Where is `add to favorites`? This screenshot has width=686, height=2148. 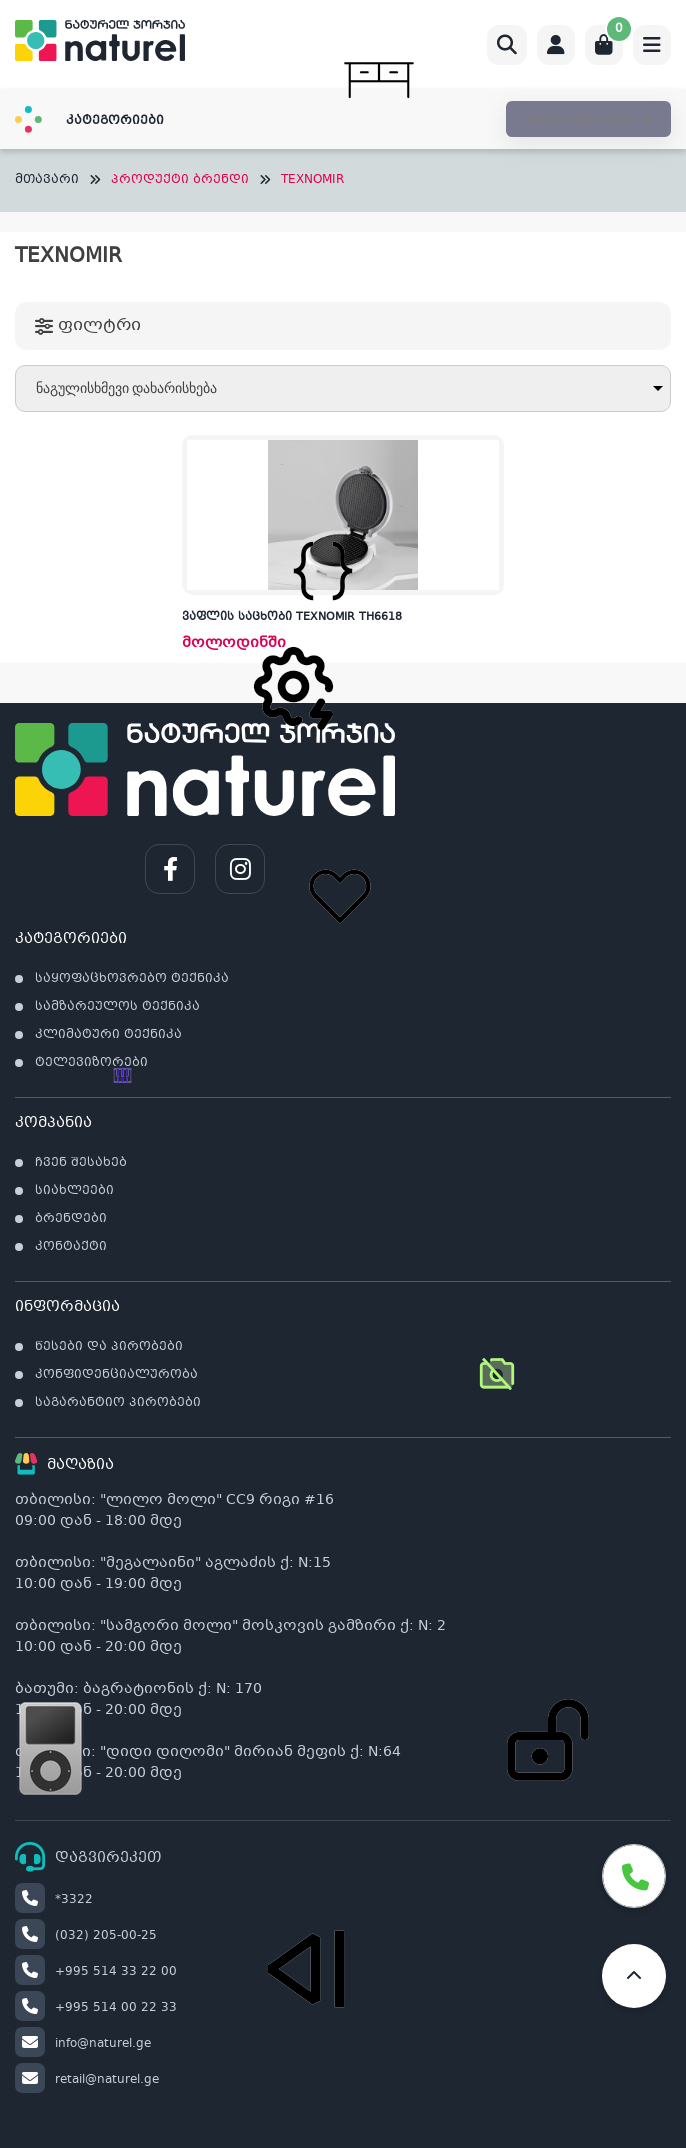
add to favorites is located at coordinates (340, 896).